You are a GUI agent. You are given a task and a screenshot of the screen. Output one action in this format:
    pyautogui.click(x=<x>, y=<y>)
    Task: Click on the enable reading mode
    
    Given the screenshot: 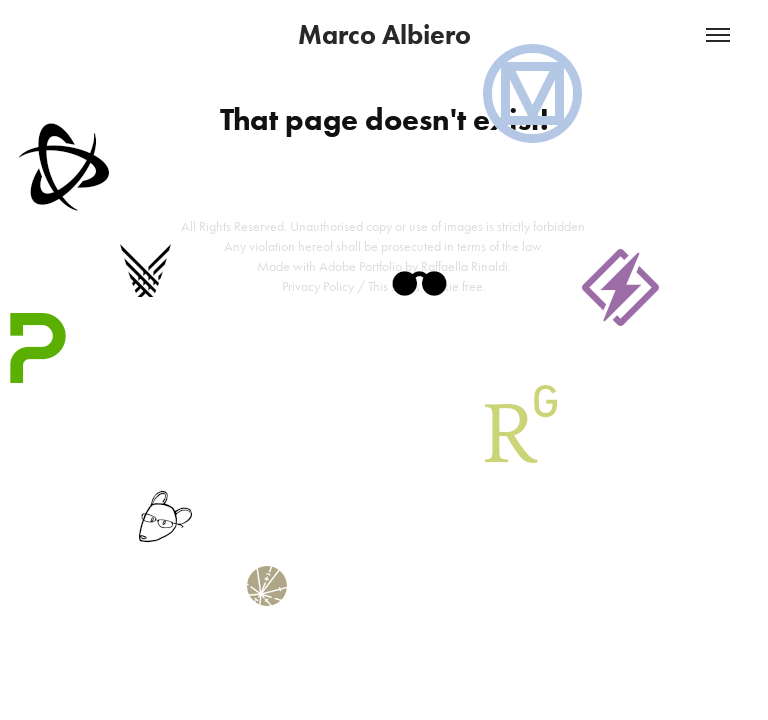 What is the action you would take?
    pyautogui.click(x=419, y=283)
    